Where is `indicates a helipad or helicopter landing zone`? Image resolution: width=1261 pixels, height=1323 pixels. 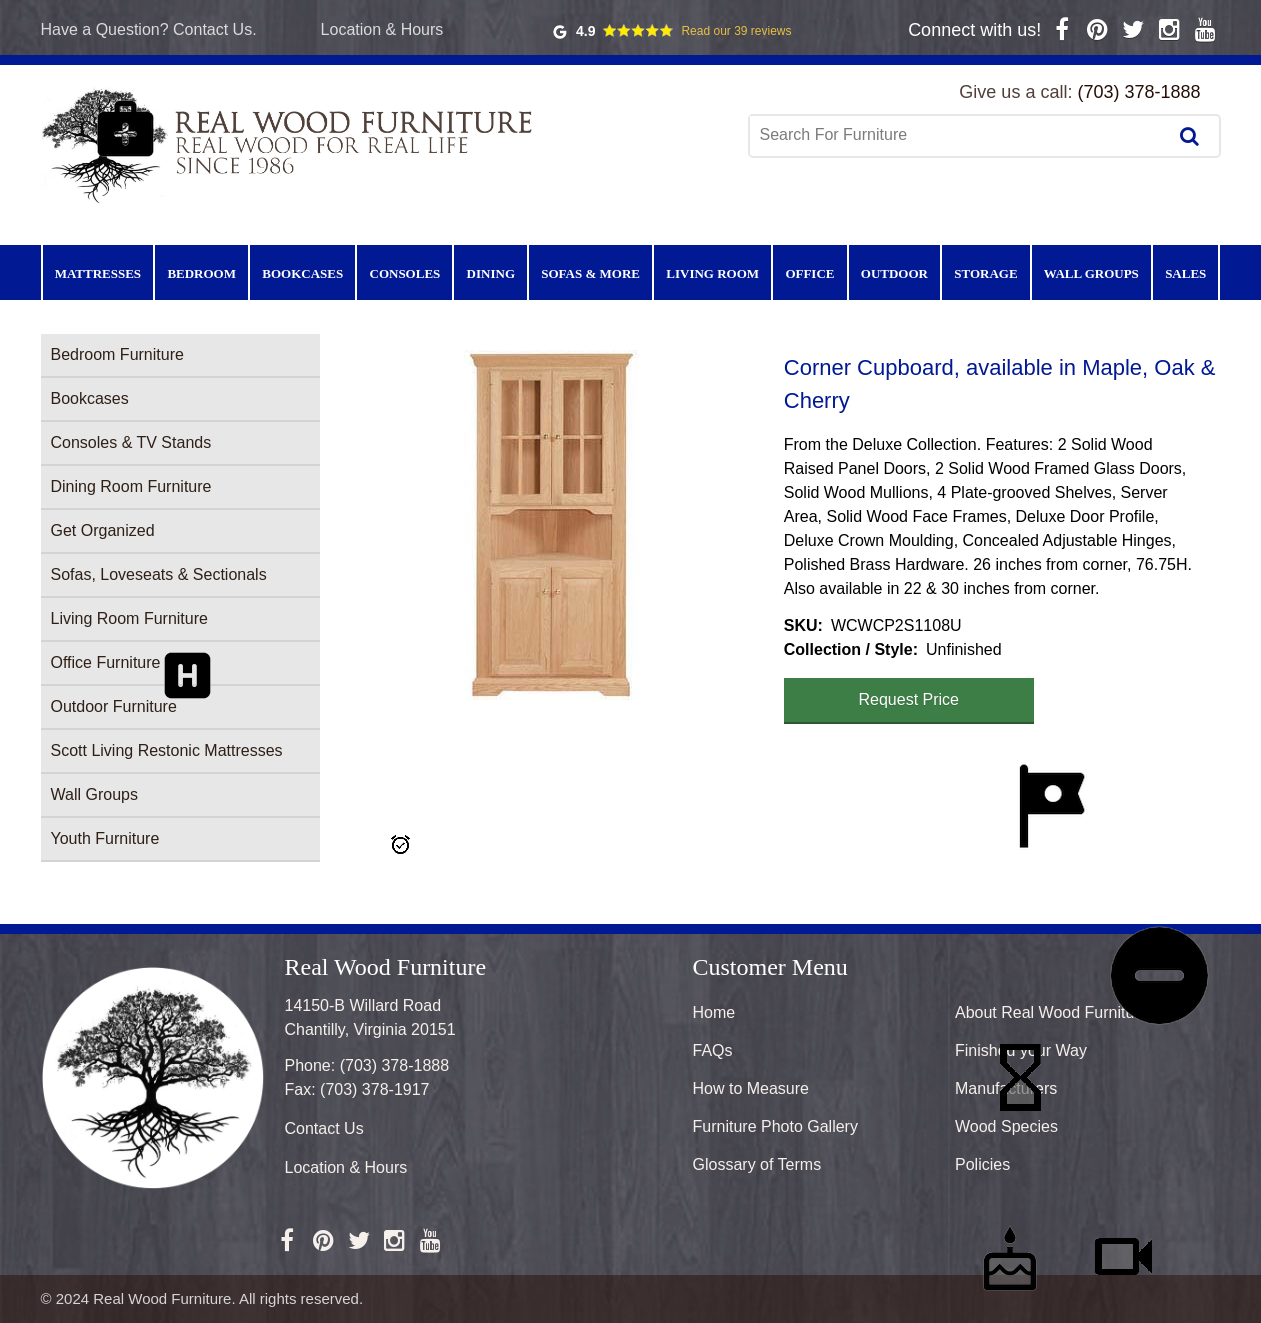 indicates a helipad or helicopter landing zone is located at coordinates (187, 675).